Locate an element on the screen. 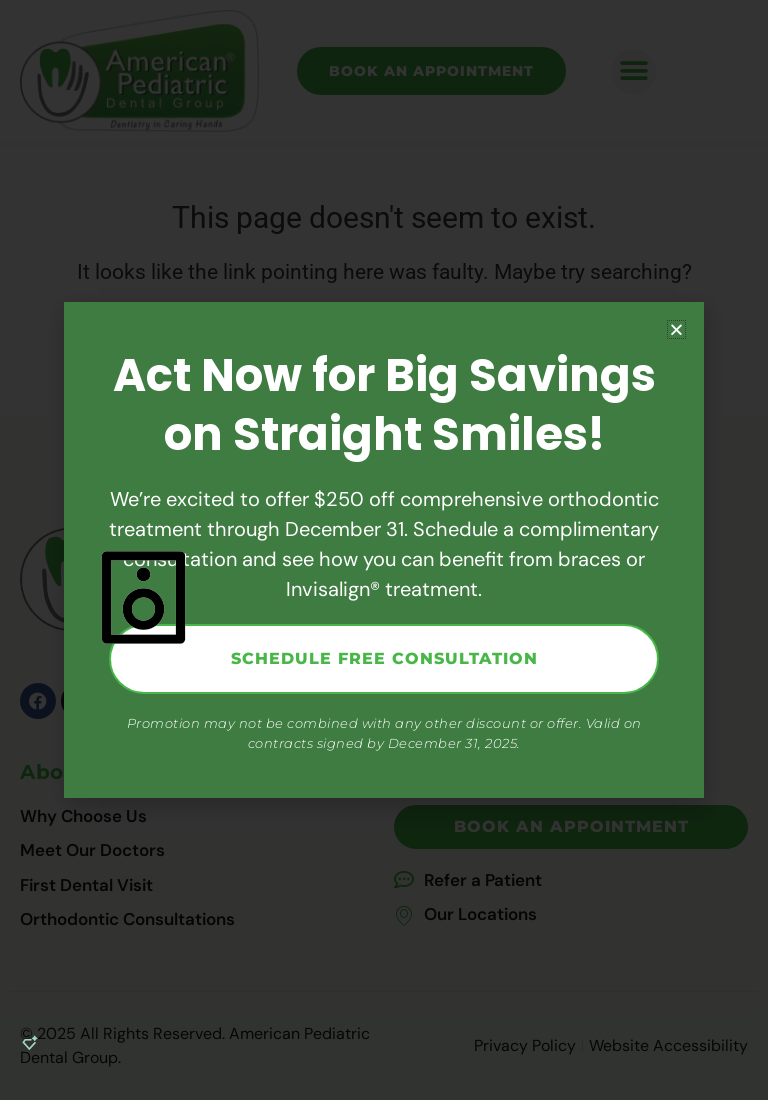 This screenshot has width=768, height=1100. premium or luxury feature indicator is located at coordinates (30, 1043).